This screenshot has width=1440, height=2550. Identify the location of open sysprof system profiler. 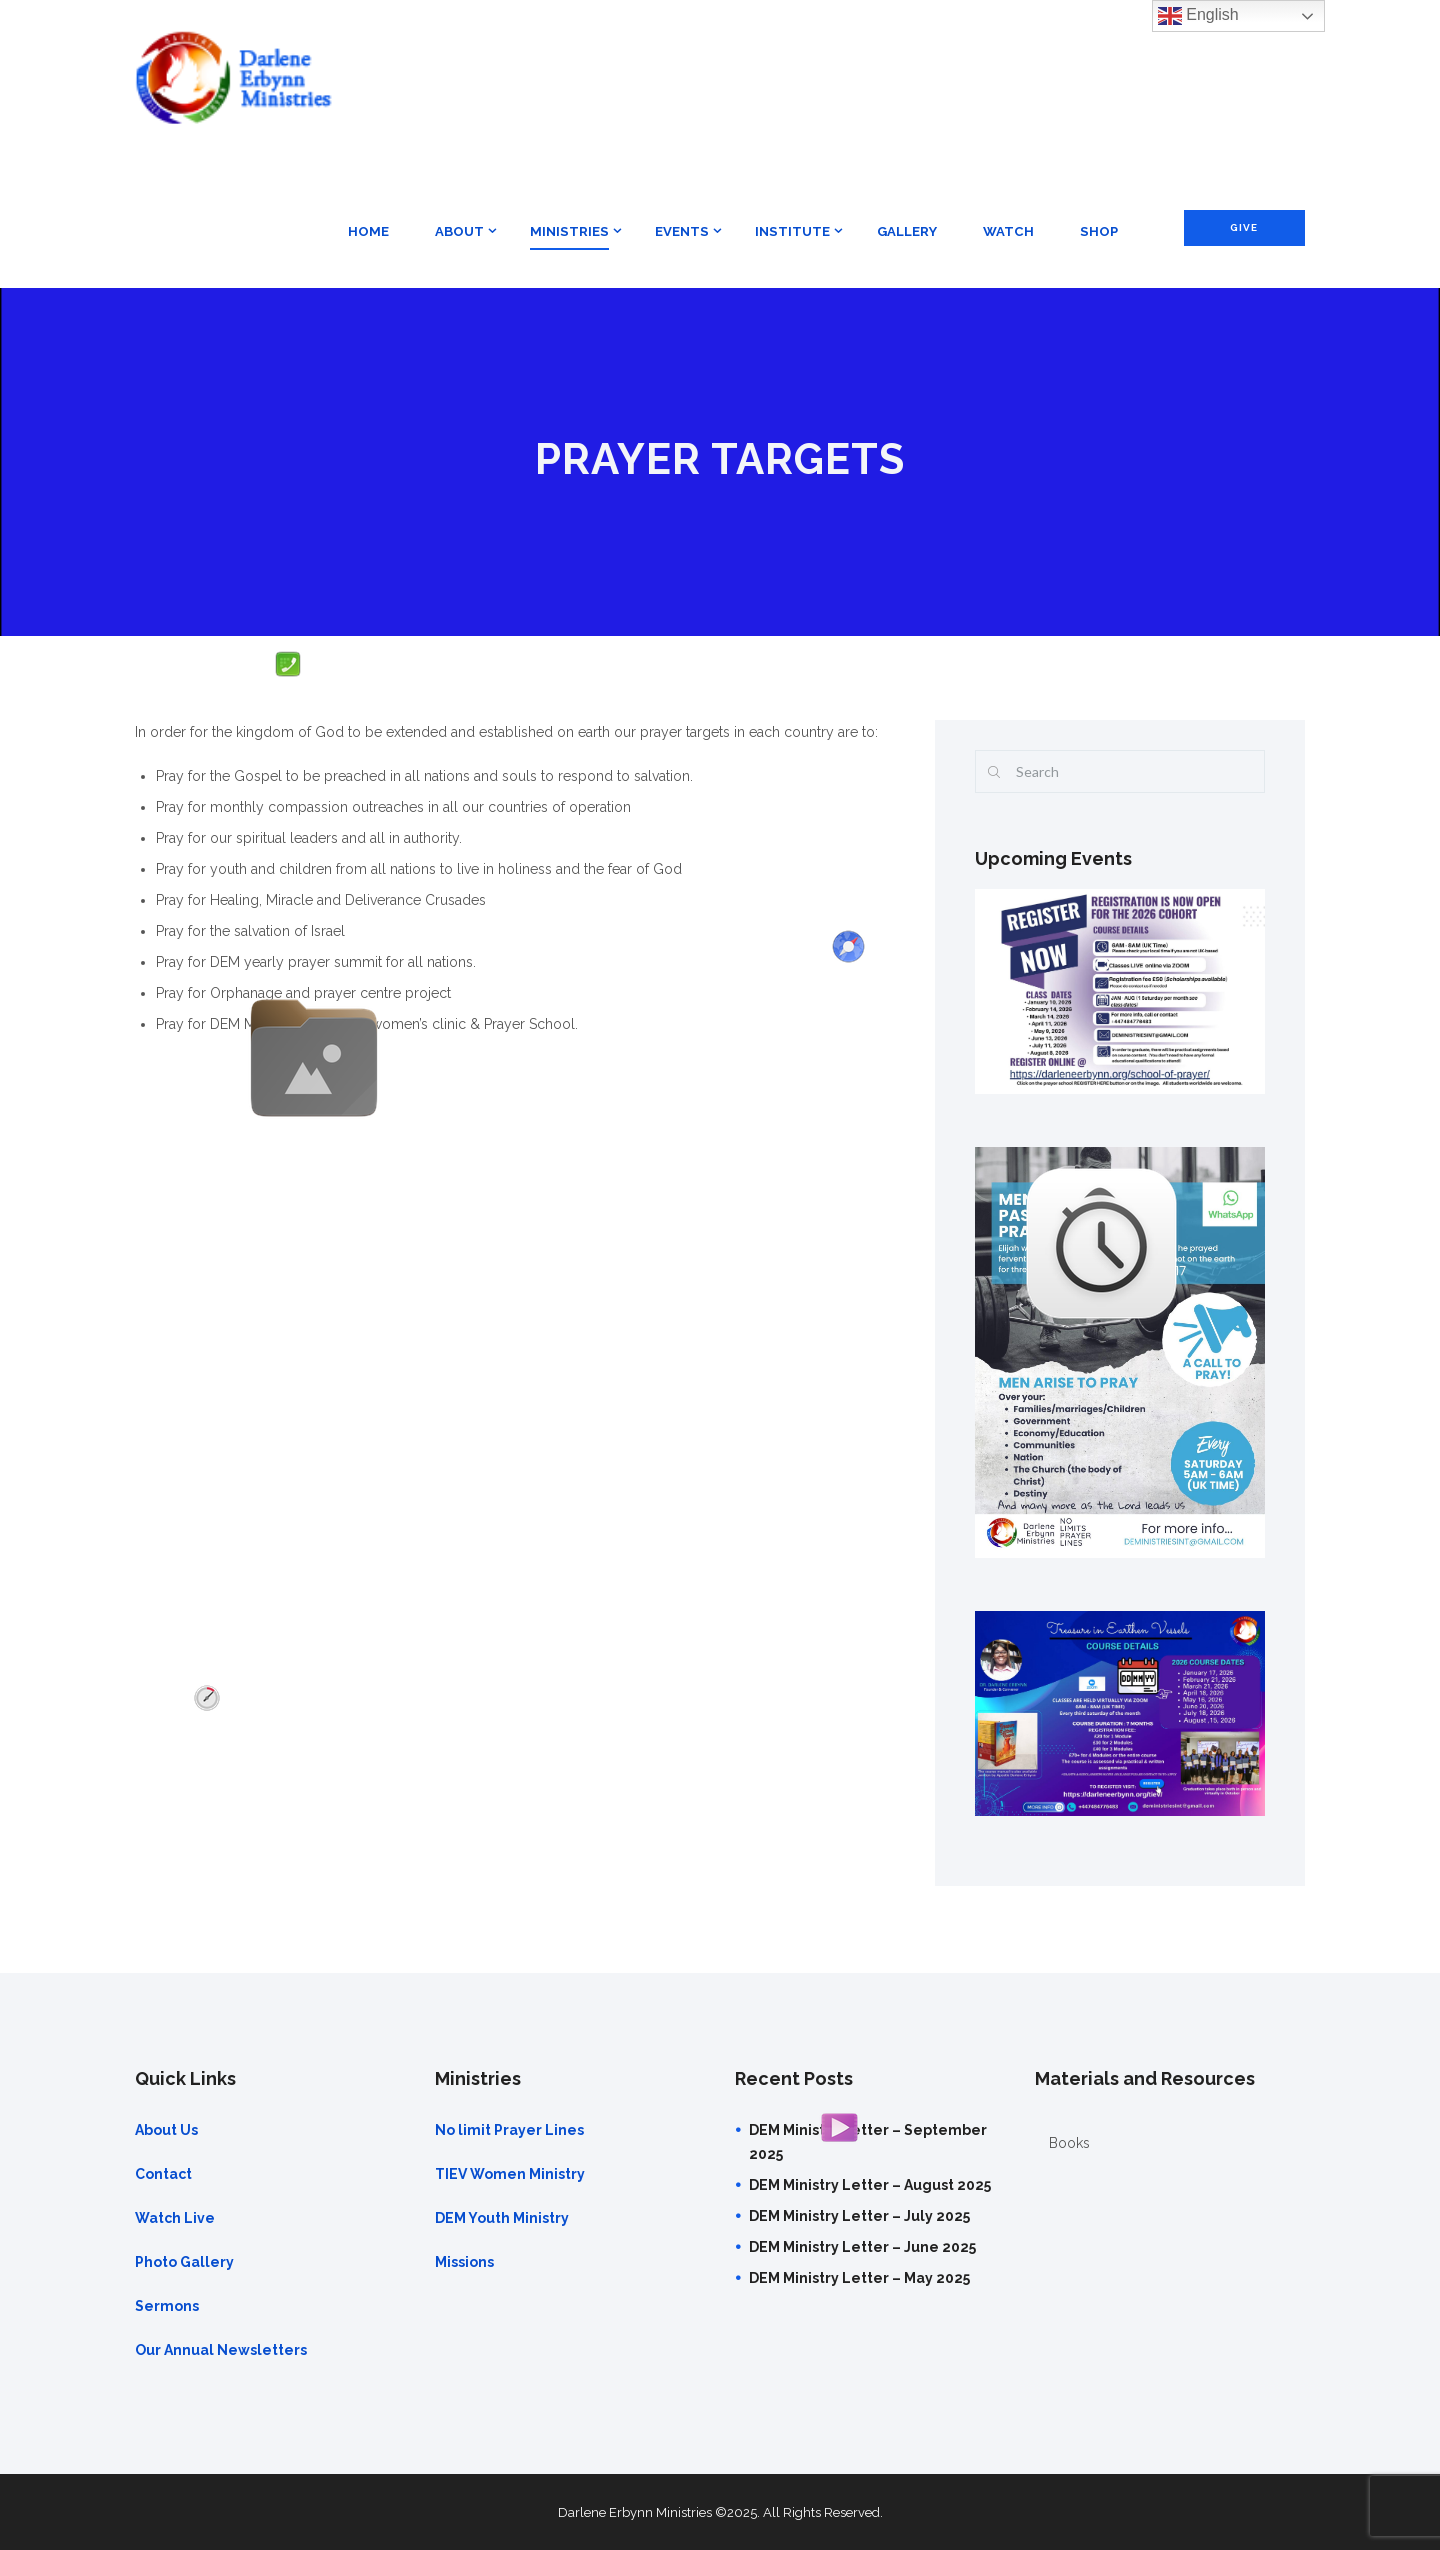
(207, 1698).